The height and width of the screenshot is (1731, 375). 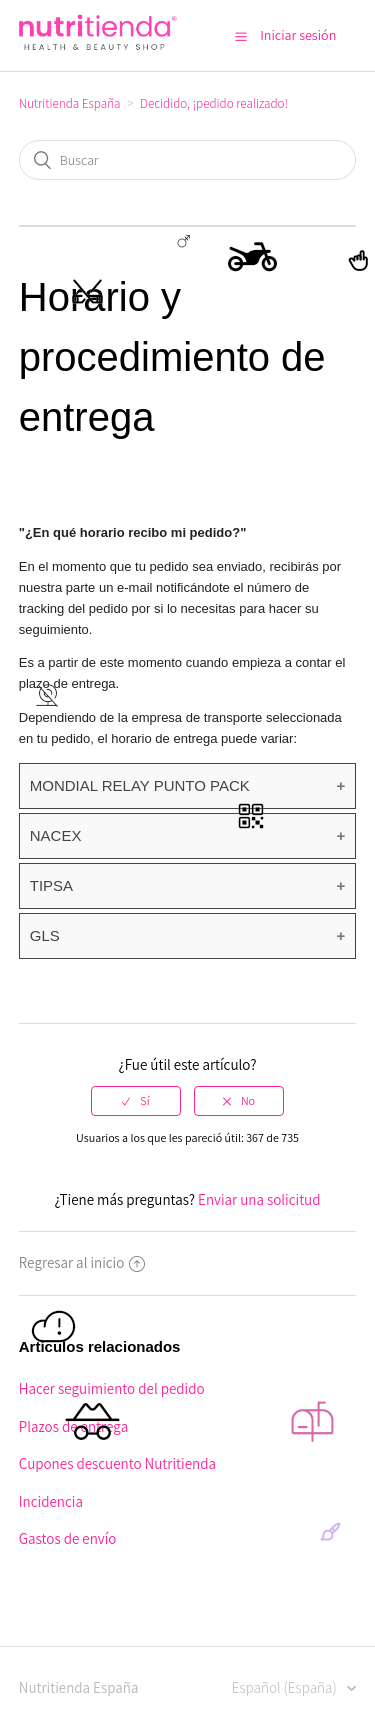 What do you see at coordinates (184, 241) in the screenshot?
I see `indicates transgender or non-binary gender identity option` at bounding box center [184, 241].